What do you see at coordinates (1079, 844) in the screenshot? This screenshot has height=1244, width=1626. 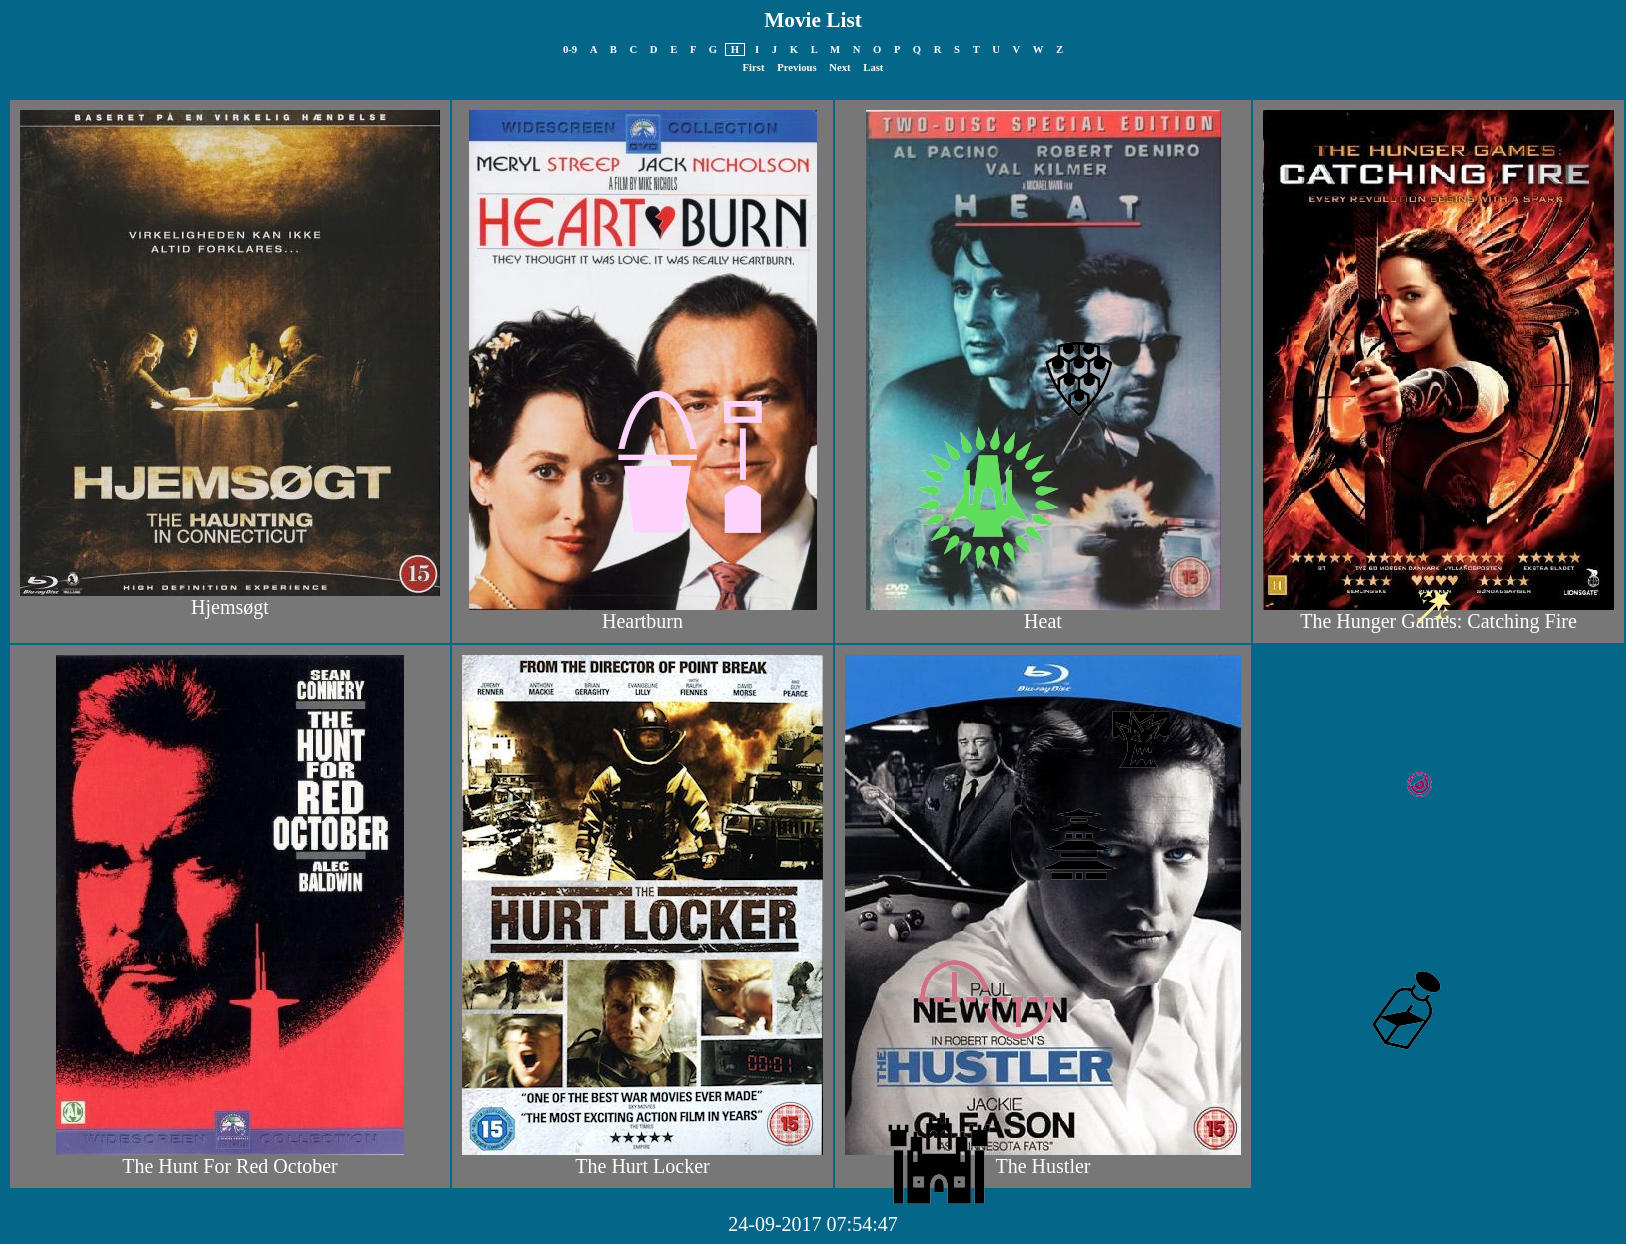 I see `view asian temple or landmark location` at bounding box center [1079, 844].